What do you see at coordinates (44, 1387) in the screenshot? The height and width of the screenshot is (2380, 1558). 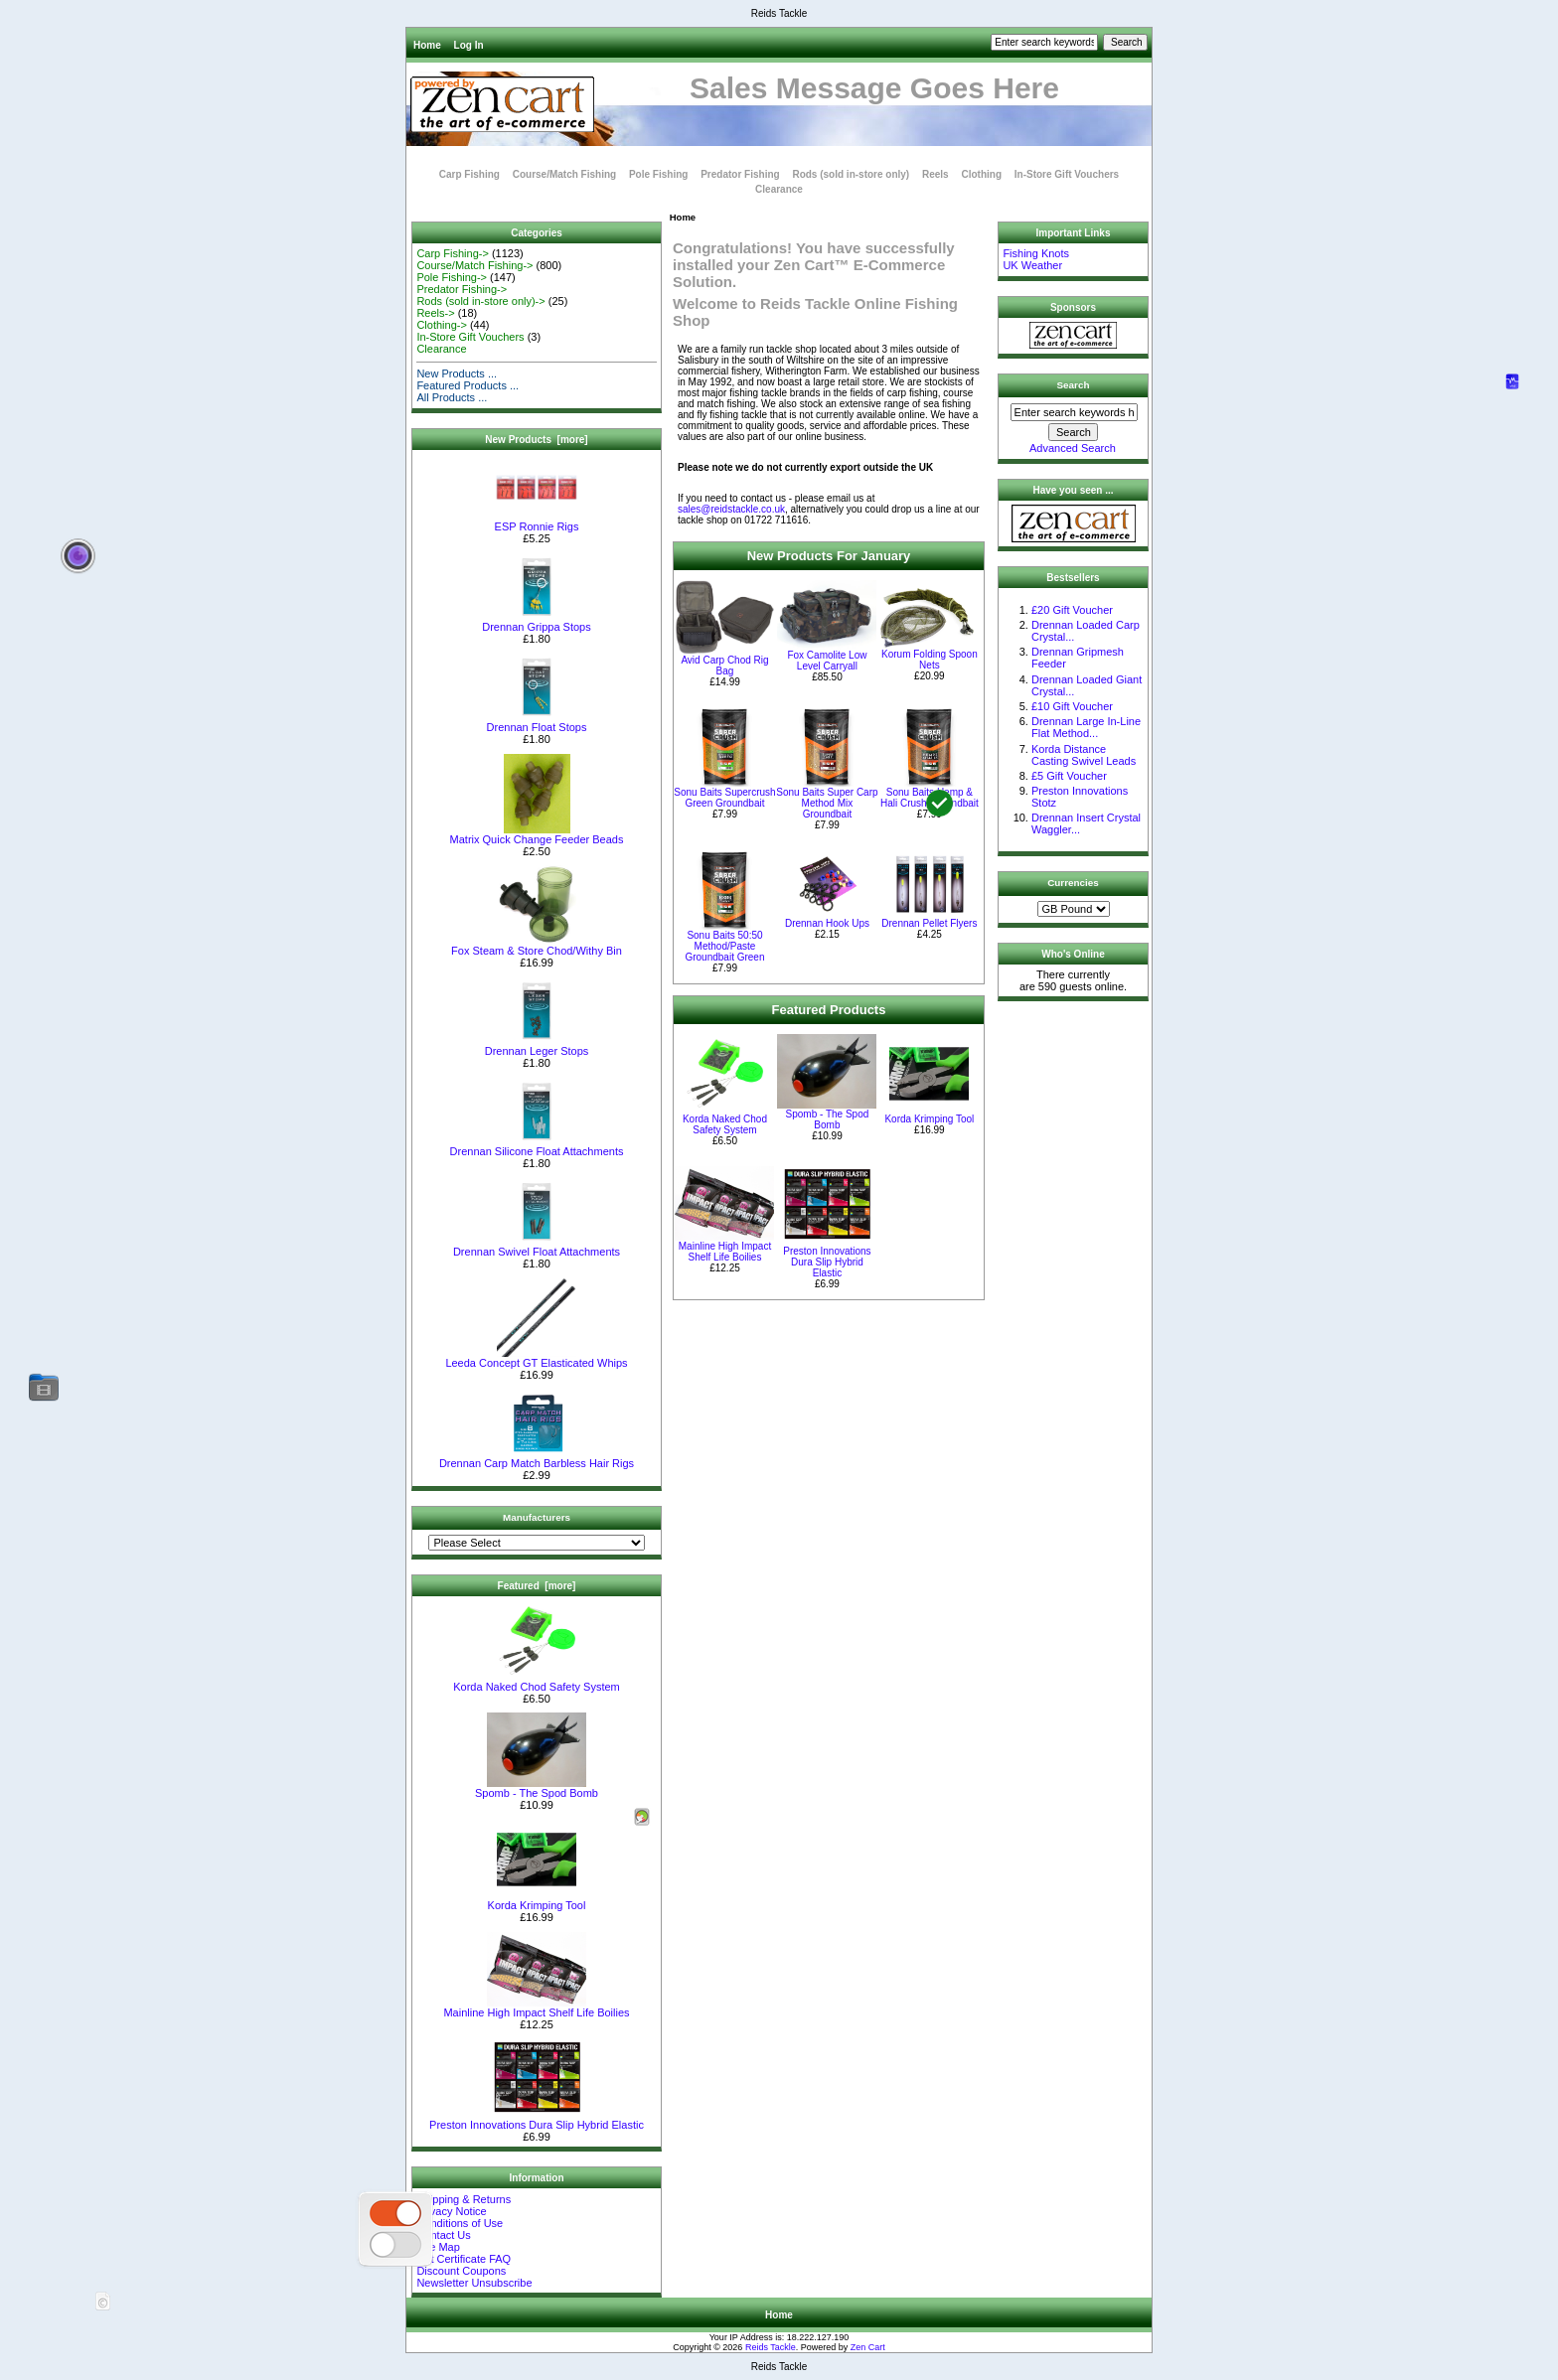 I see `open your videos folder` at bounding box center [44, 1387].